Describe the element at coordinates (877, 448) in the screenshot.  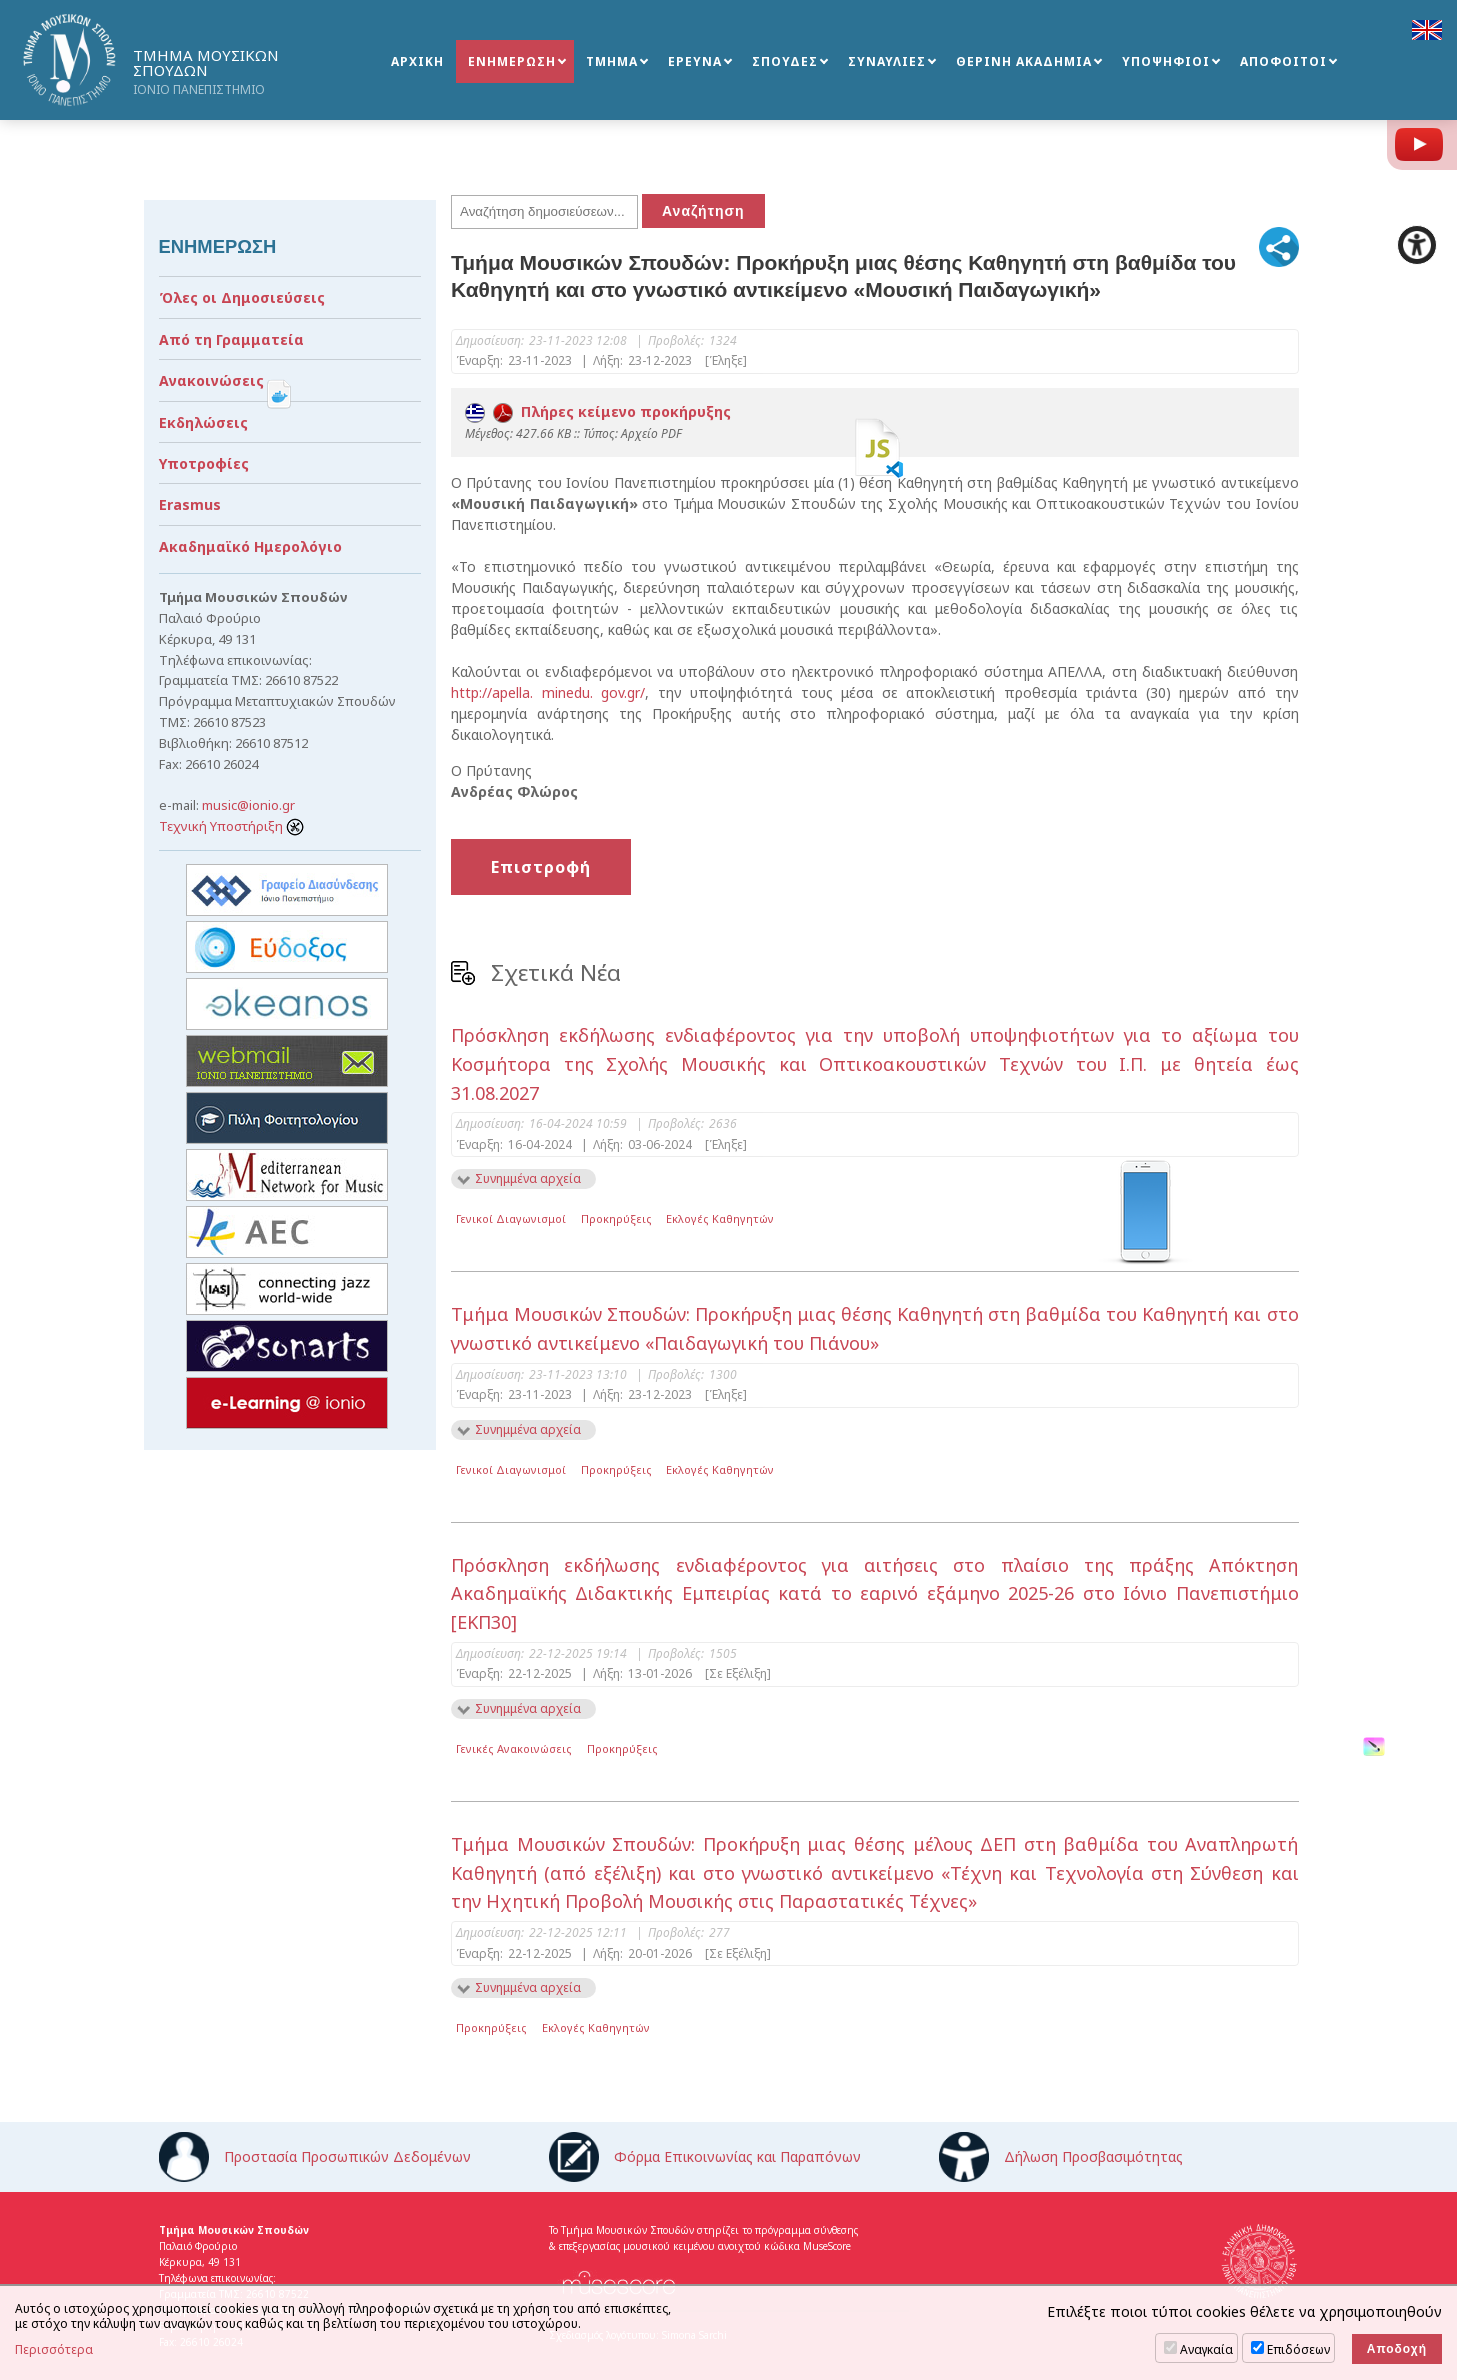
I see `javascript file type in Visual Studio Code` at that location.